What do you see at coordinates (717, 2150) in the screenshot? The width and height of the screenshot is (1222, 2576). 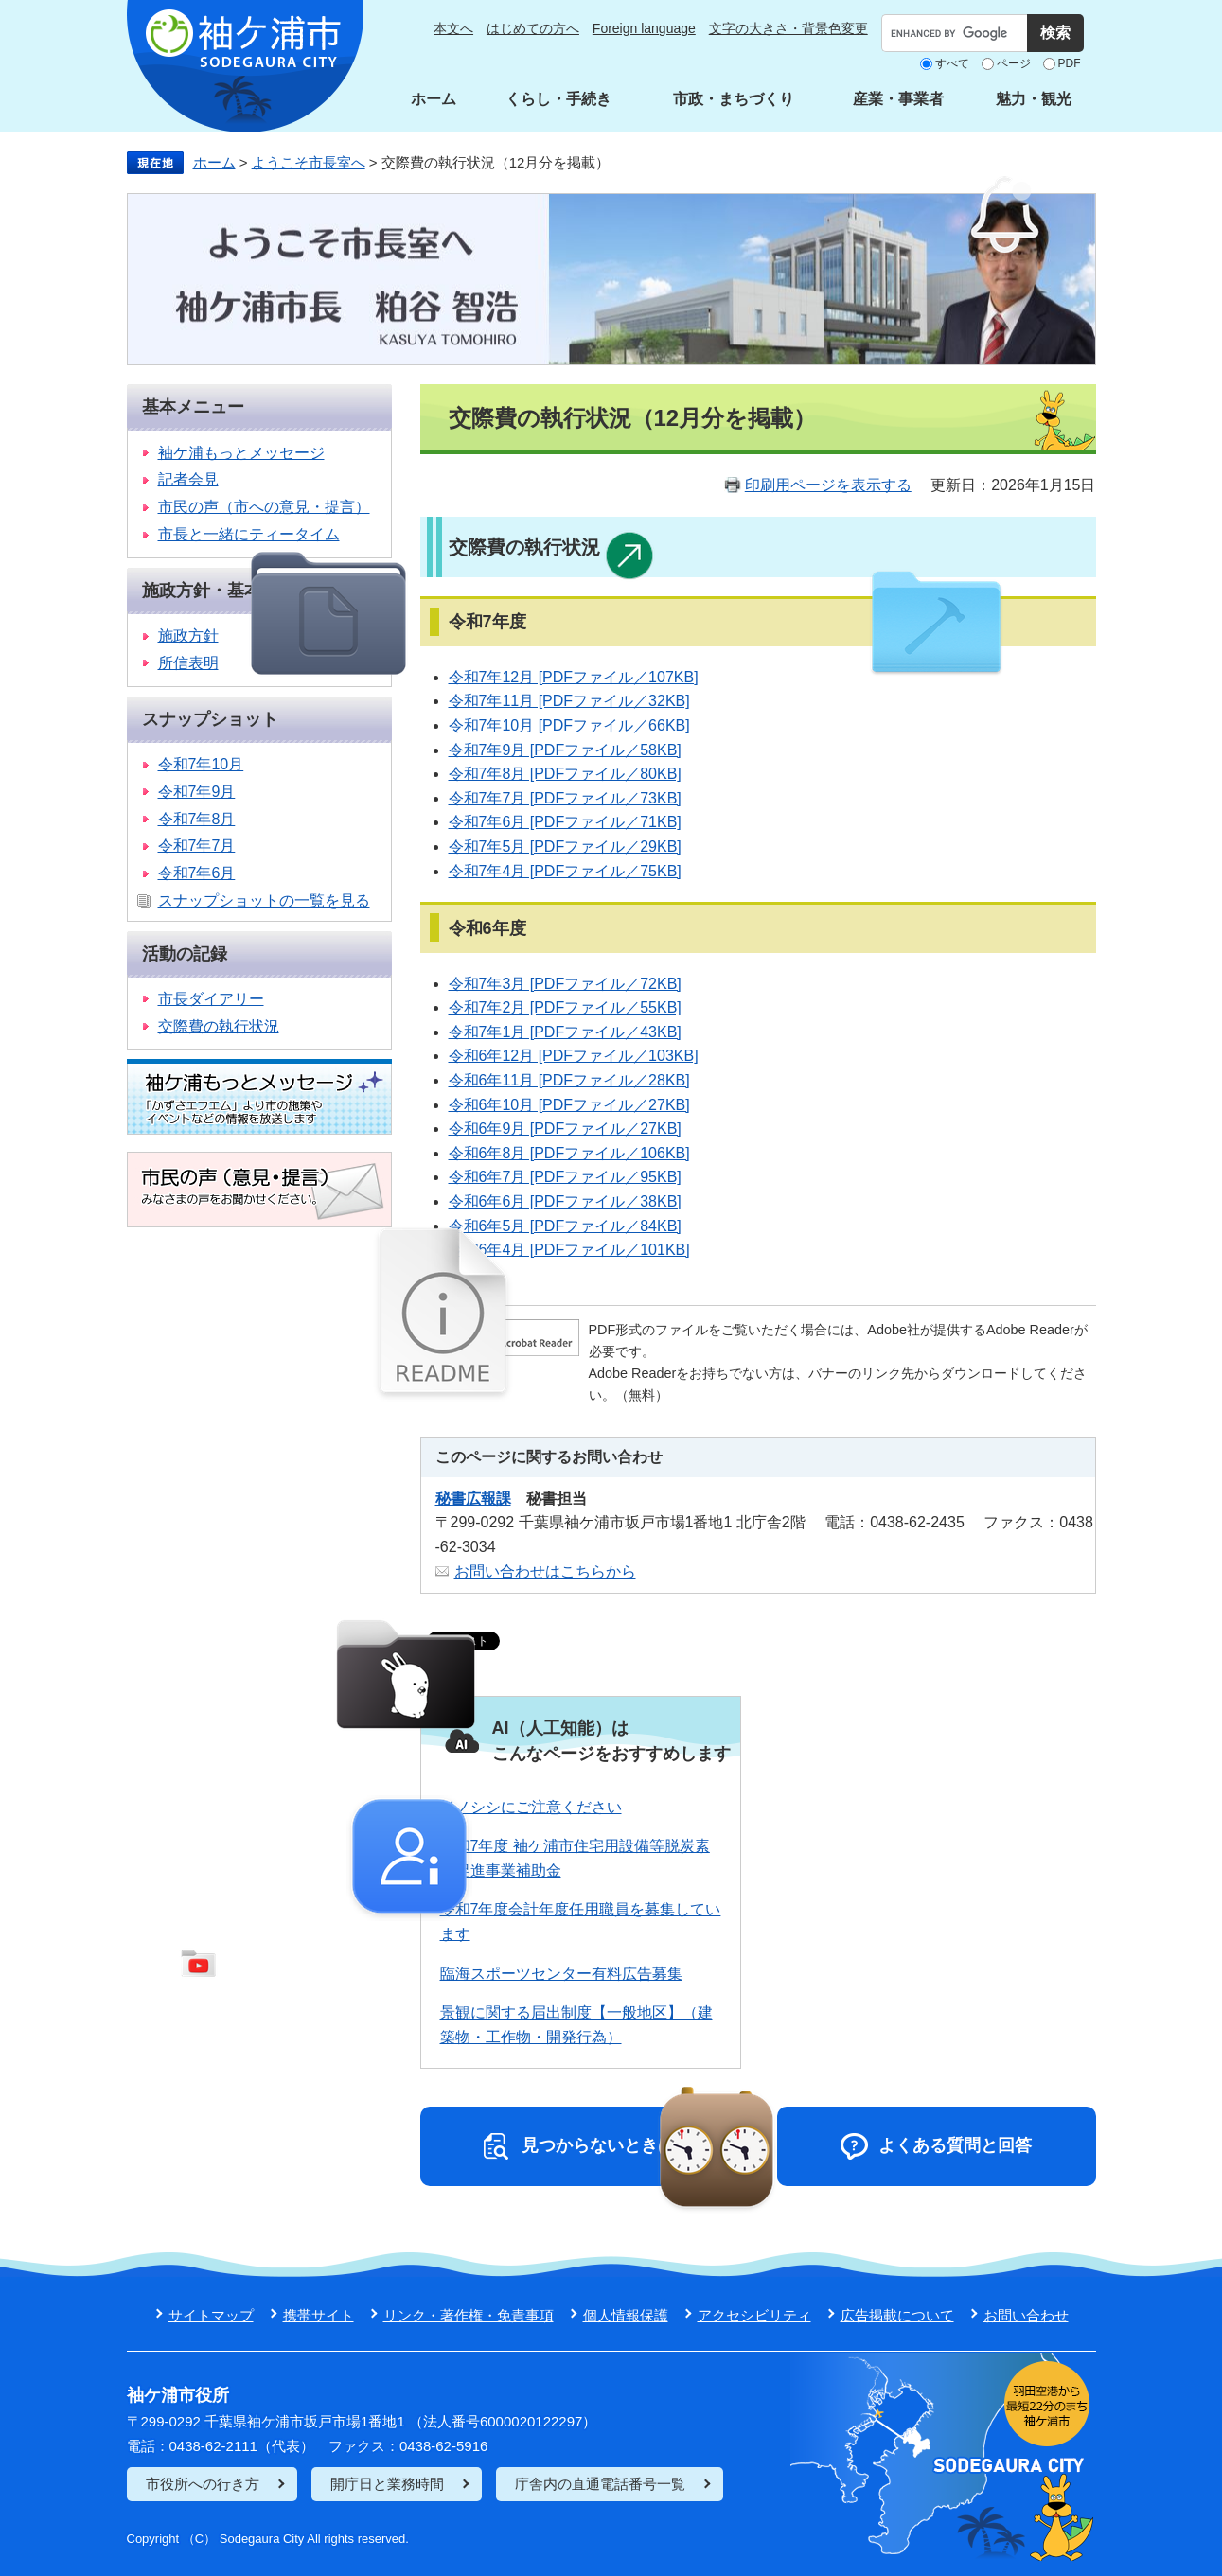 I see `open the chess clock app` at bounding box center [717, 2150].